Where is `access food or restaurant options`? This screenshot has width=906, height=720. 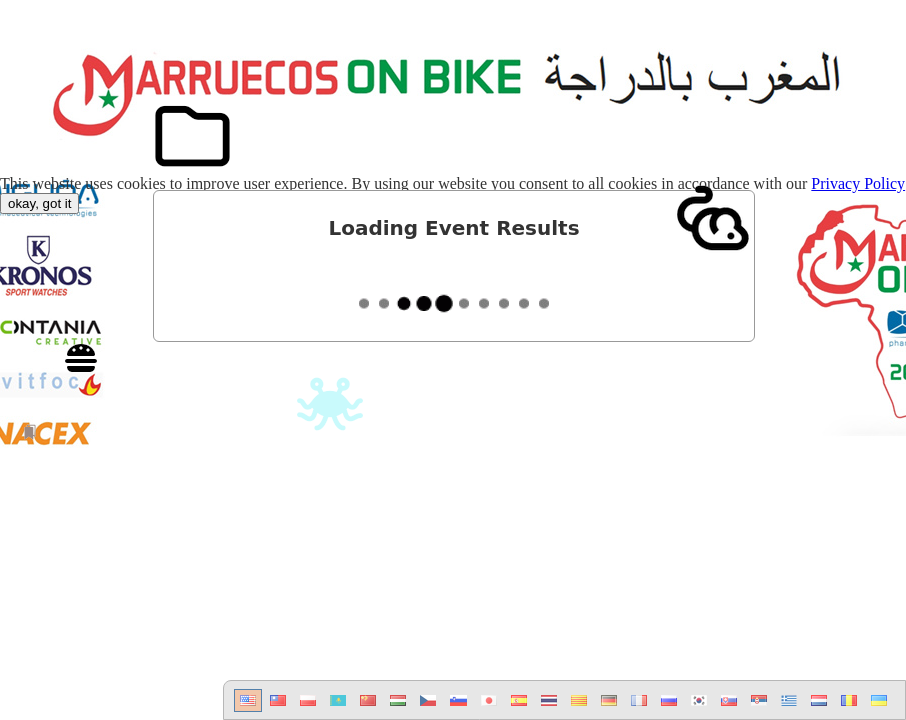 access food or restaurant options is located at coordinates (81, 358).